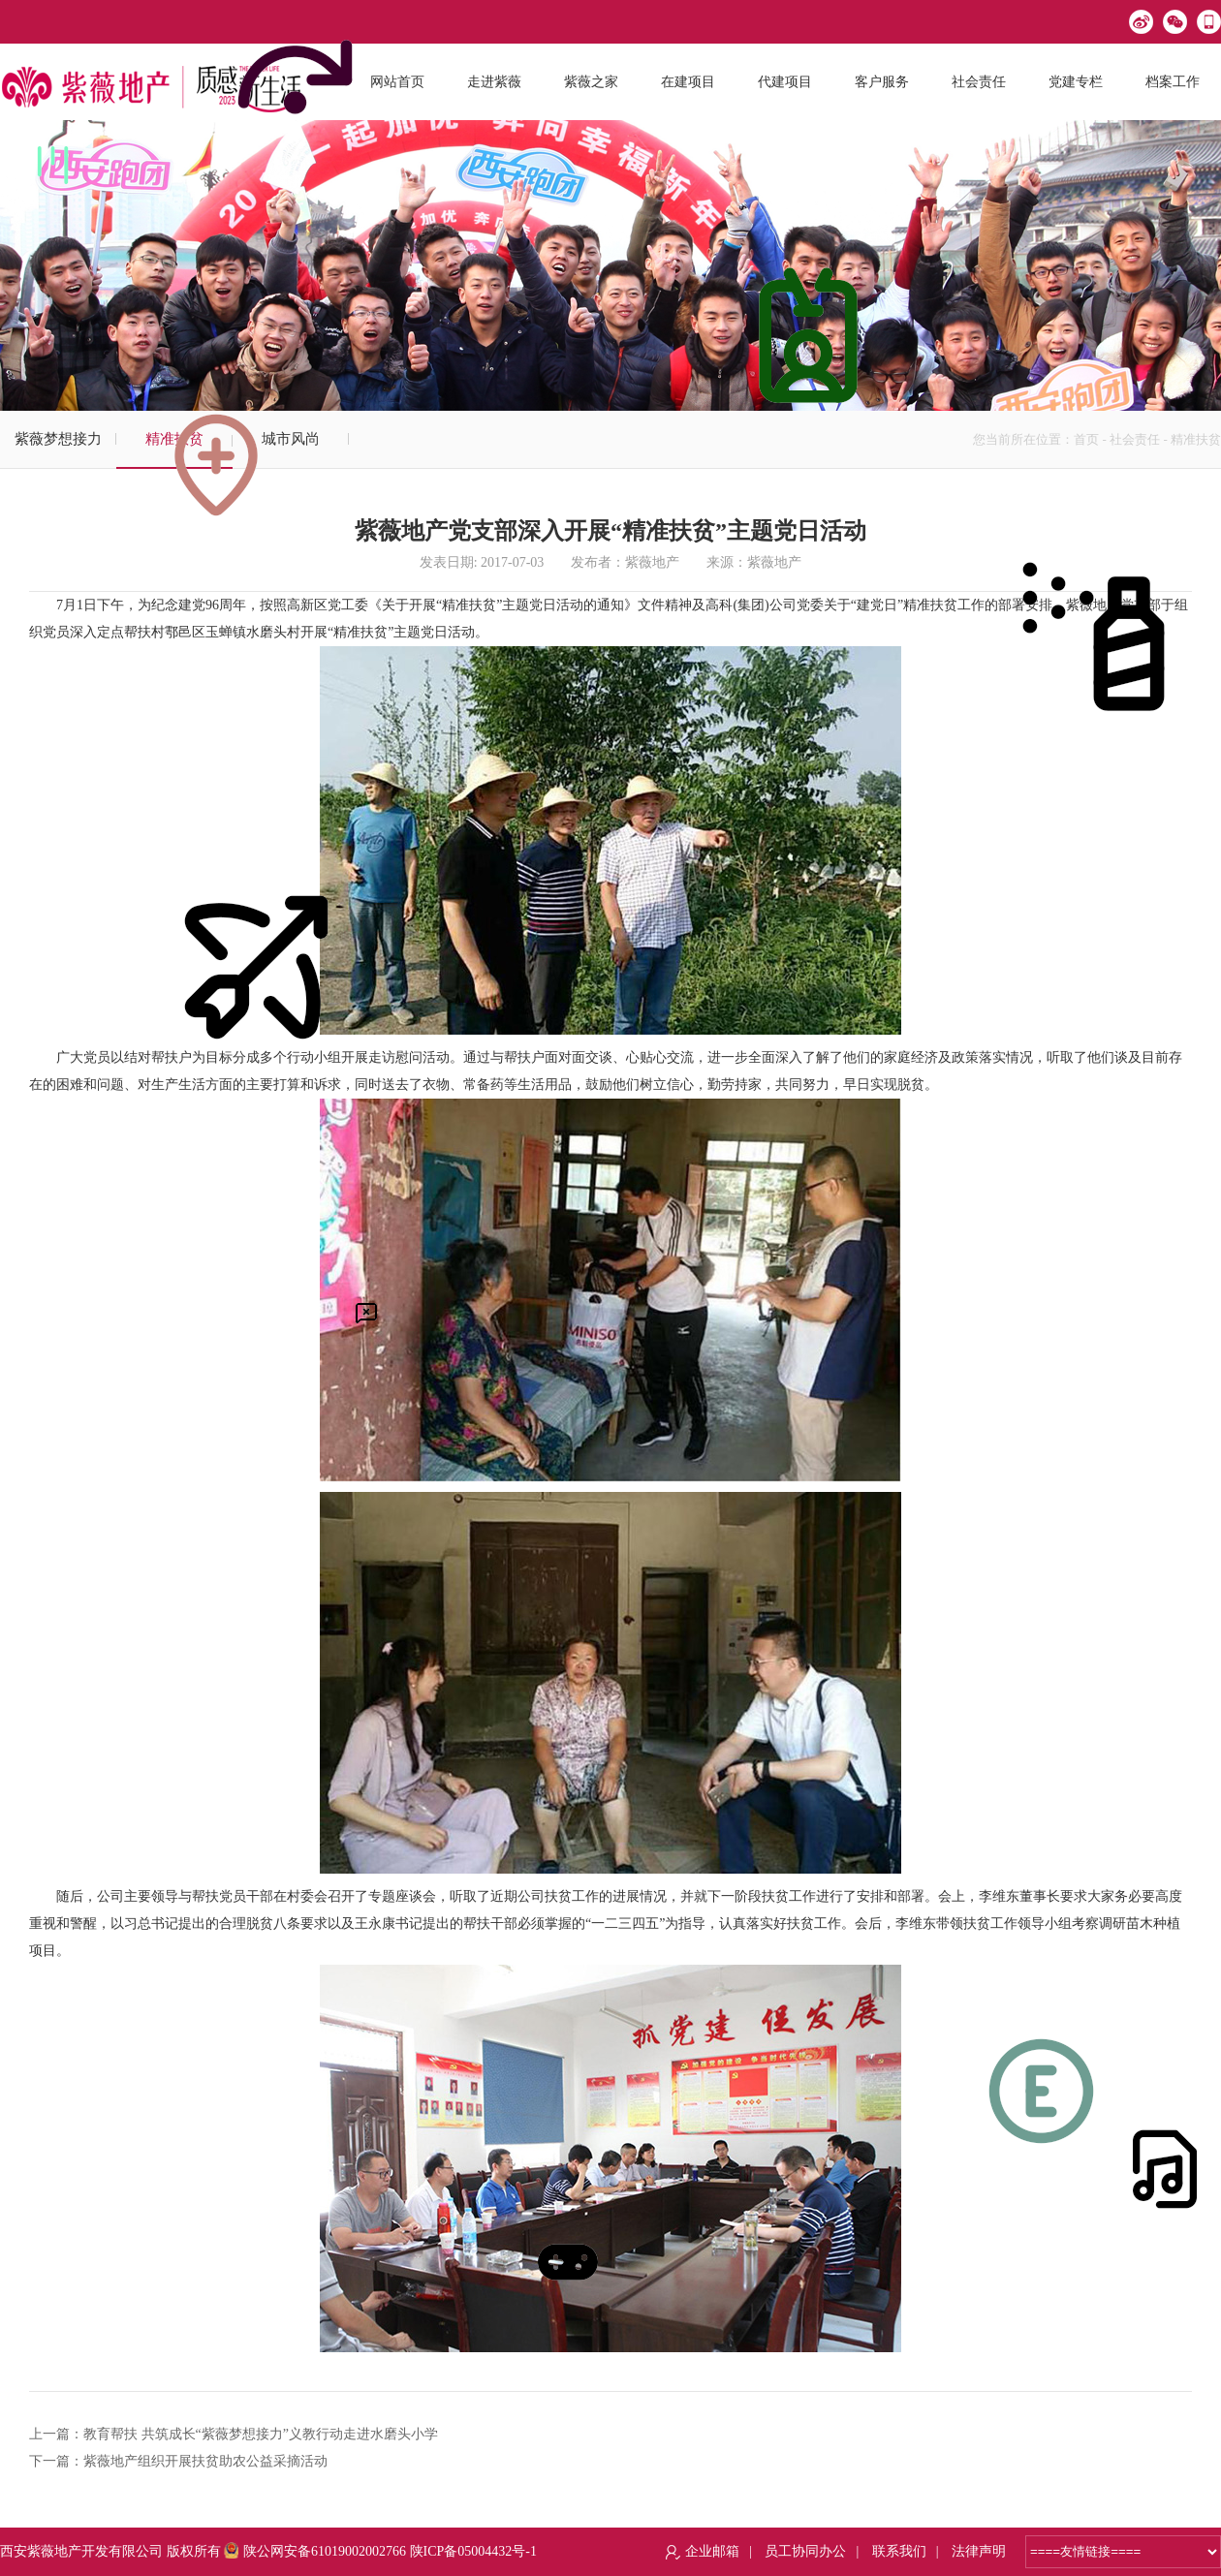 Image resolution: width=1221 pixels, height=2576 pixels. Describe the element at coordinates (216, 465) in the screenshot. I see `add a new location pin` at that location.